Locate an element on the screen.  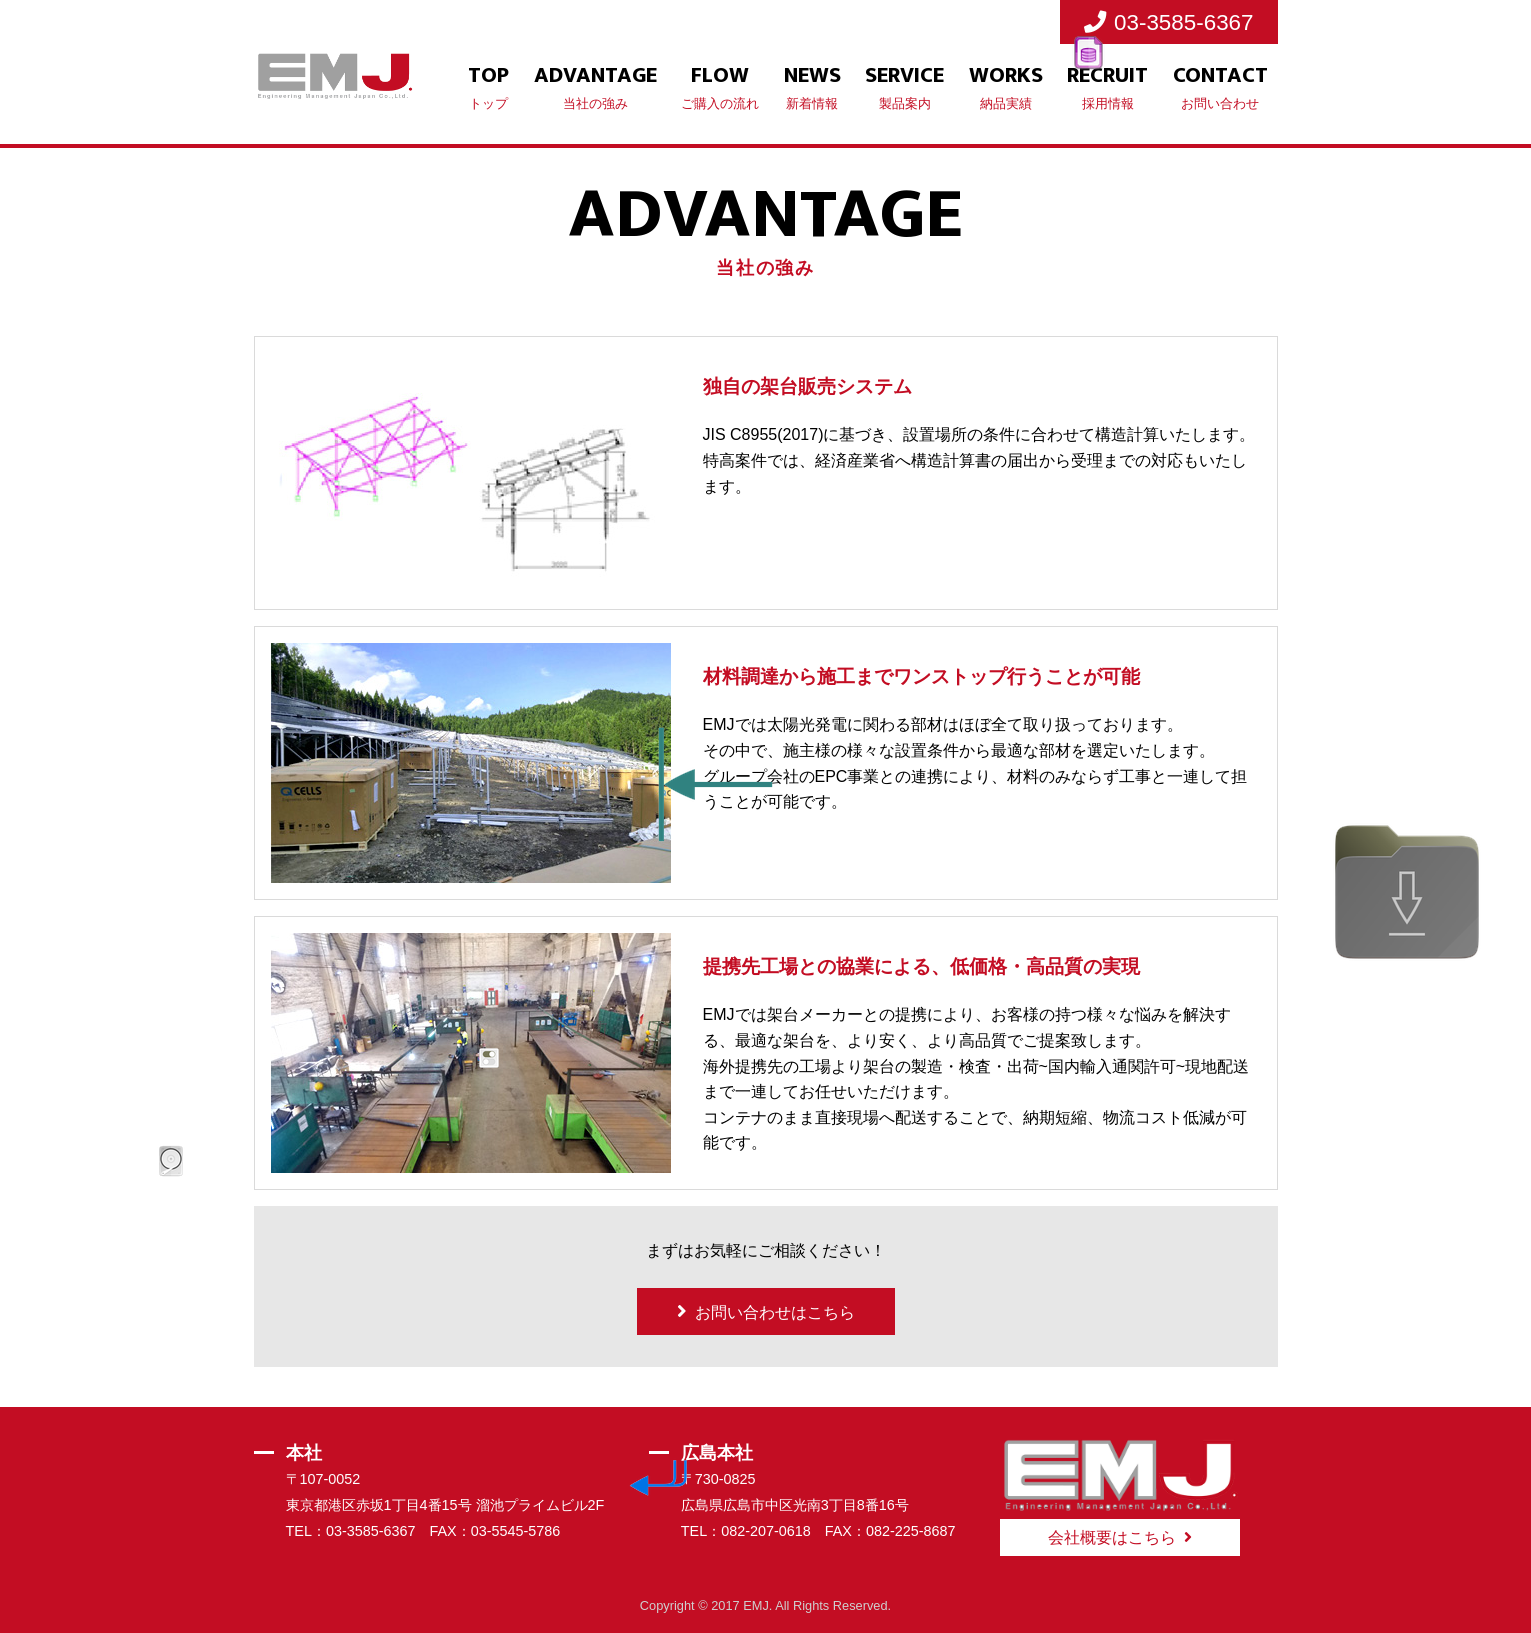
reply to all recipients in an email thread is located at coordinates (657, 1477).